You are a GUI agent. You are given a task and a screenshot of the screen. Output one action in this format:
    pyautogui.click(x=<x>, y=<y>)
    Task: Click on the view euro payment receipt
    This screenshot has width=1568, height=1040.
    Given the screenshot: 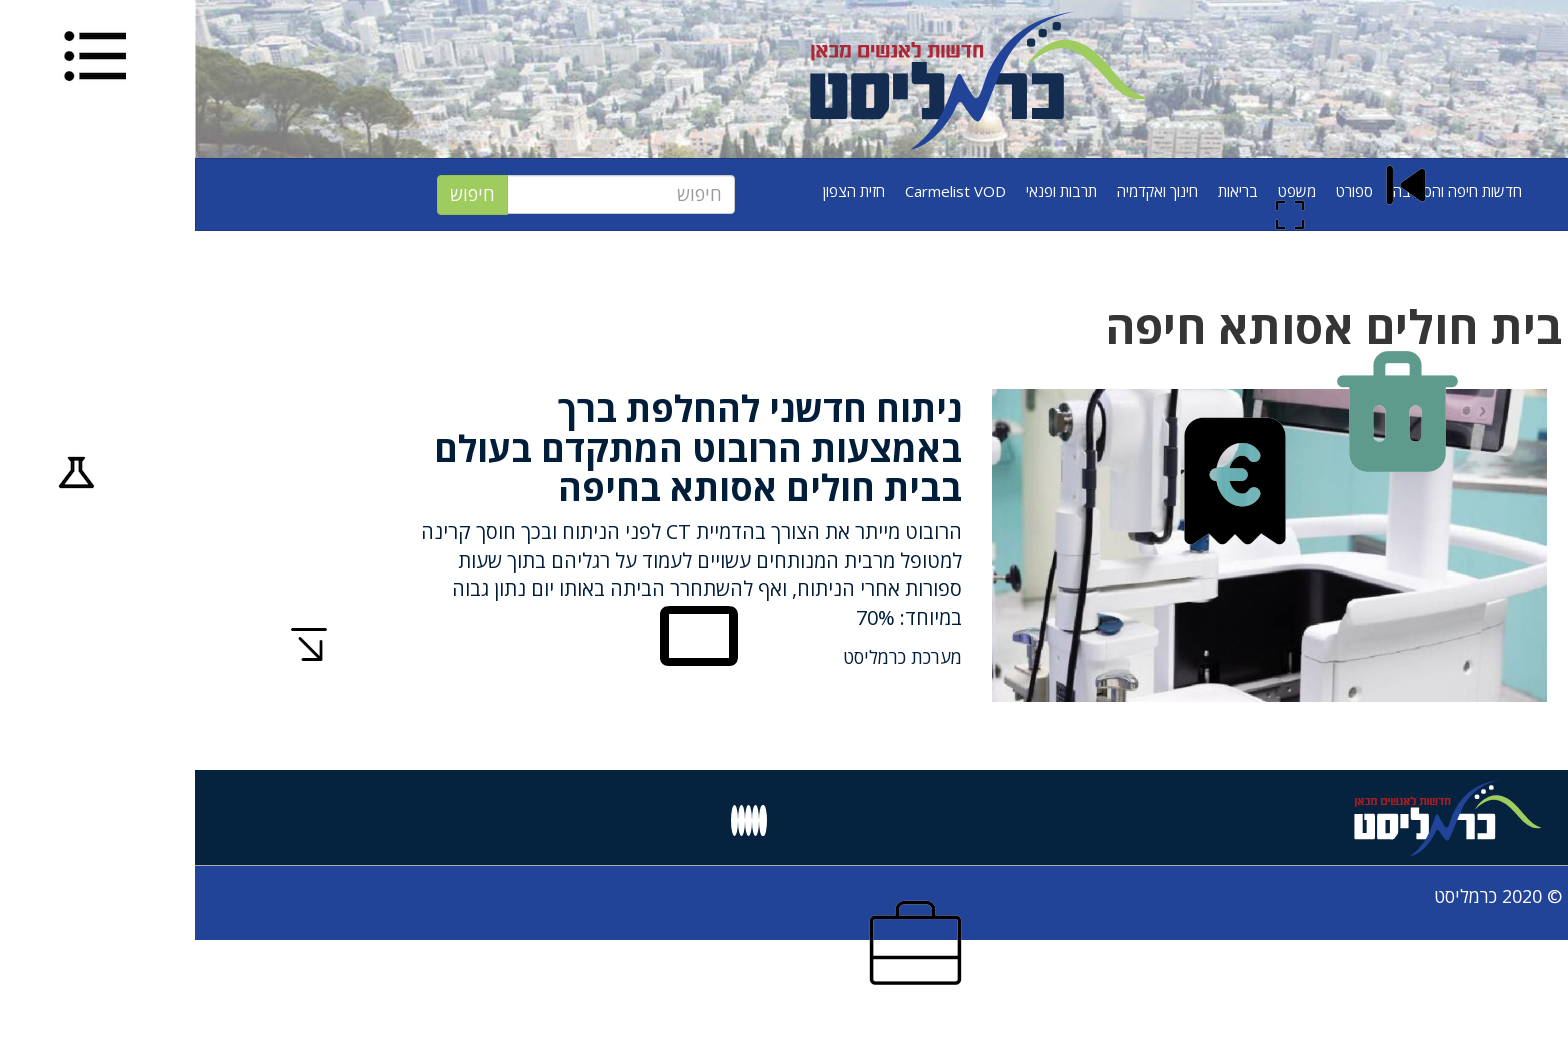 What is the action you would take?
    pyautogui.click(x=1235, y=481)
    